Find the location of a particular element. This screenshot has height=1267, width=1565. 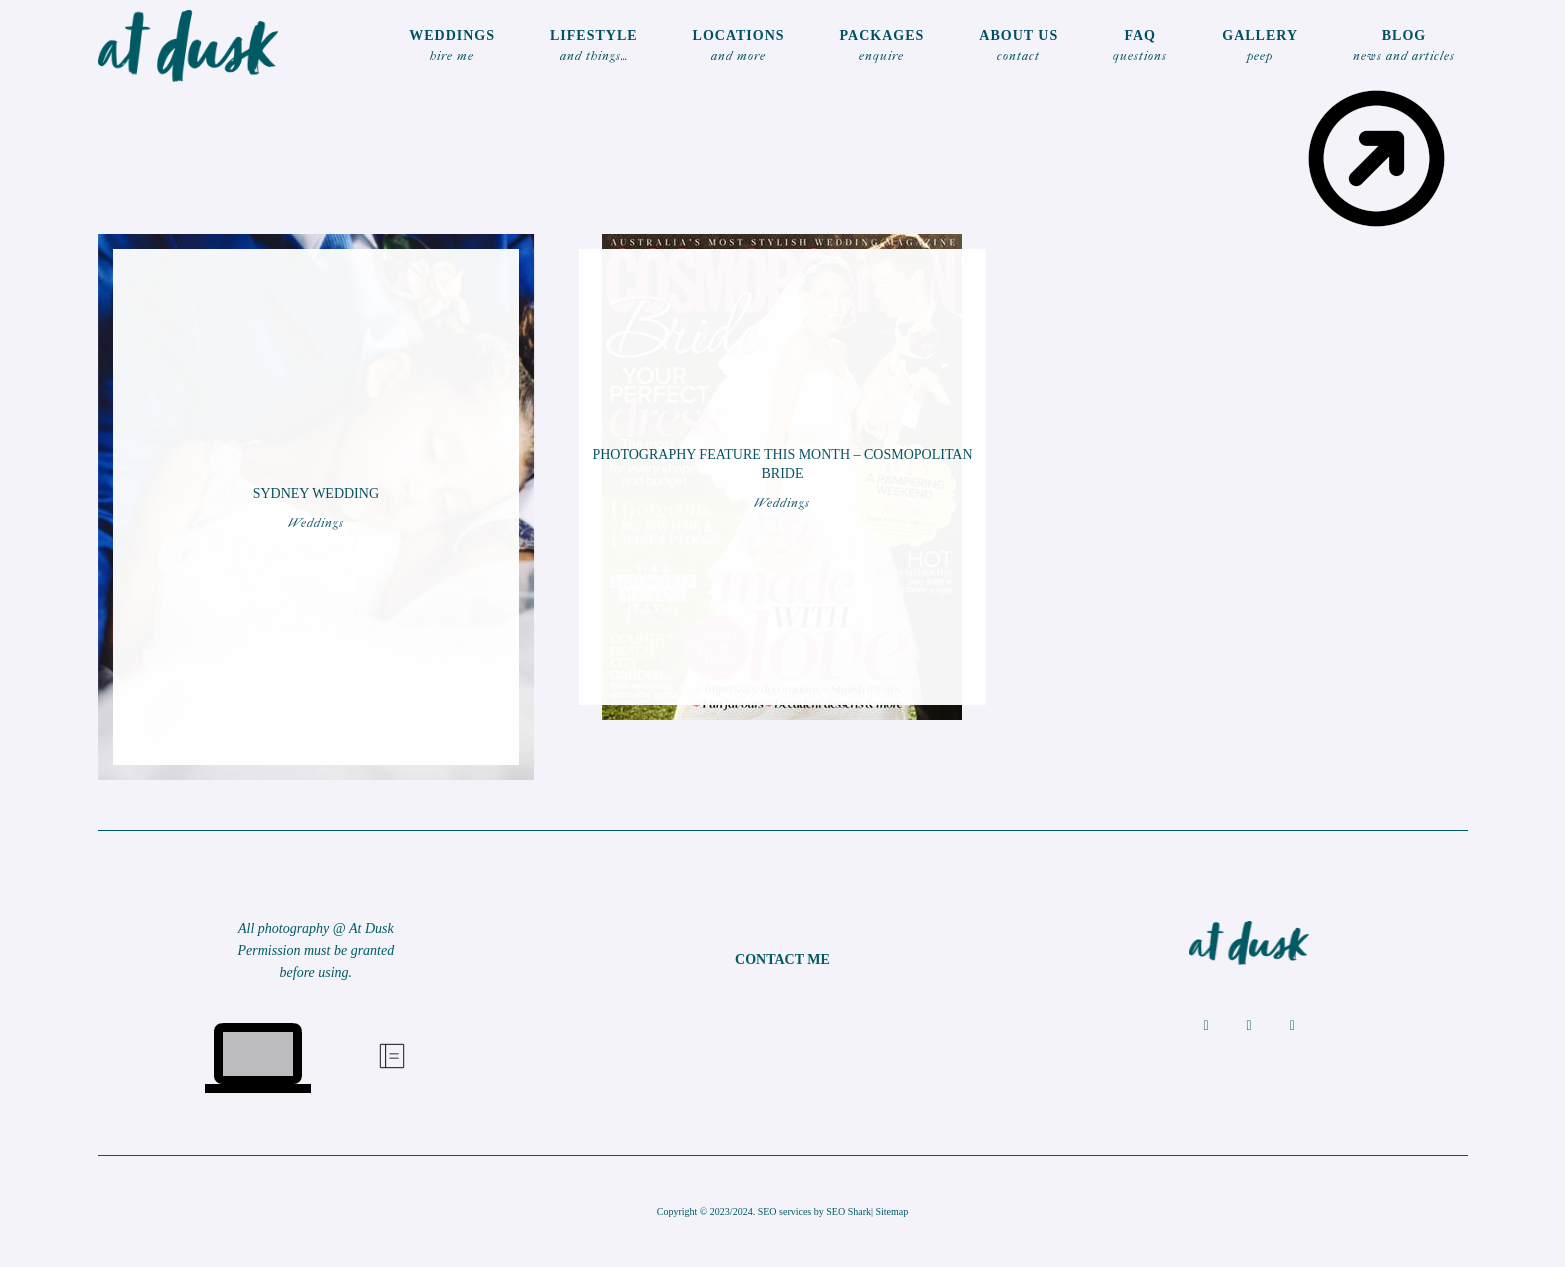

open notebook or notes app is located at coordinates (392, 1056).